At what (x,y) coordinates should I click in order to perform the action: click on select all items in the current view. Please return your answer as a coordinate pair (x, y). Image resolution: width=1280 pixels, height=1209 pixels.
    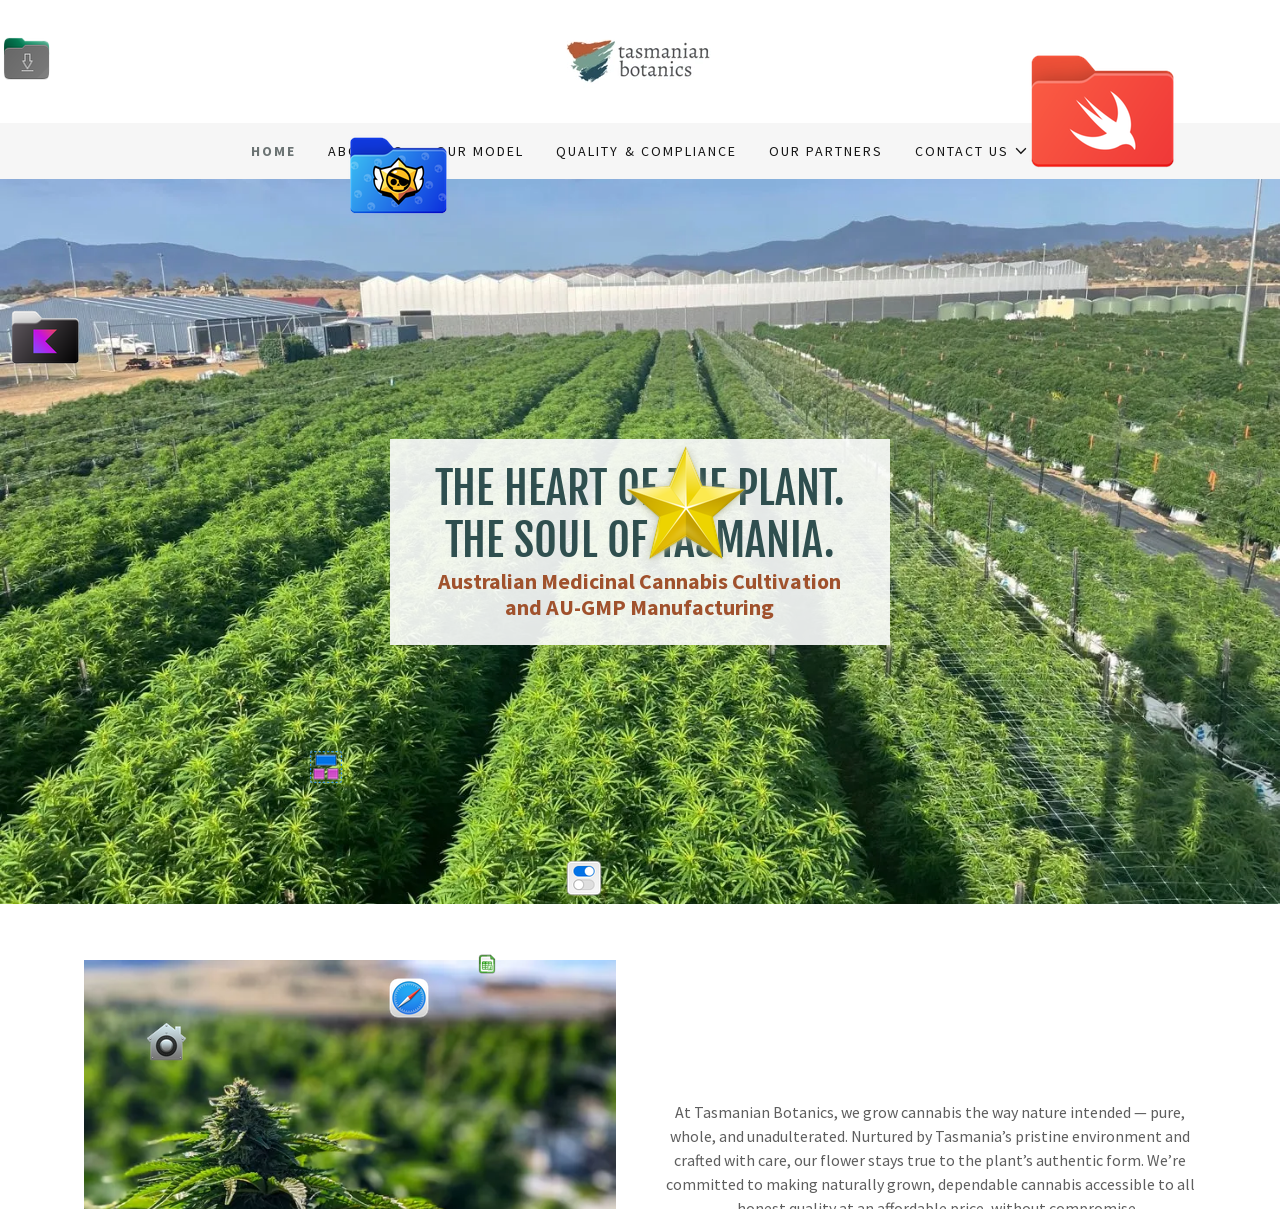
    Looking at the image, I should click on (326, 767).